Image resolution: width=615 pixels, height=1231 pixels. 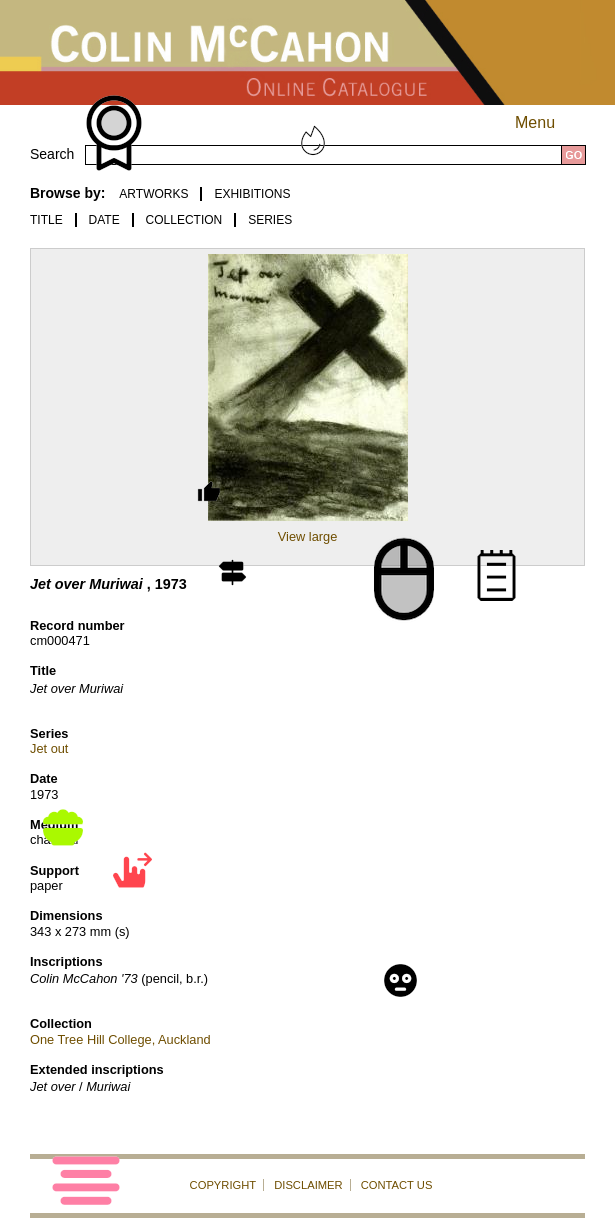 What do you see at coordinates (404, 579) in the screenshot?
I see `mouse input device settings` at bounding box center [404, 579].